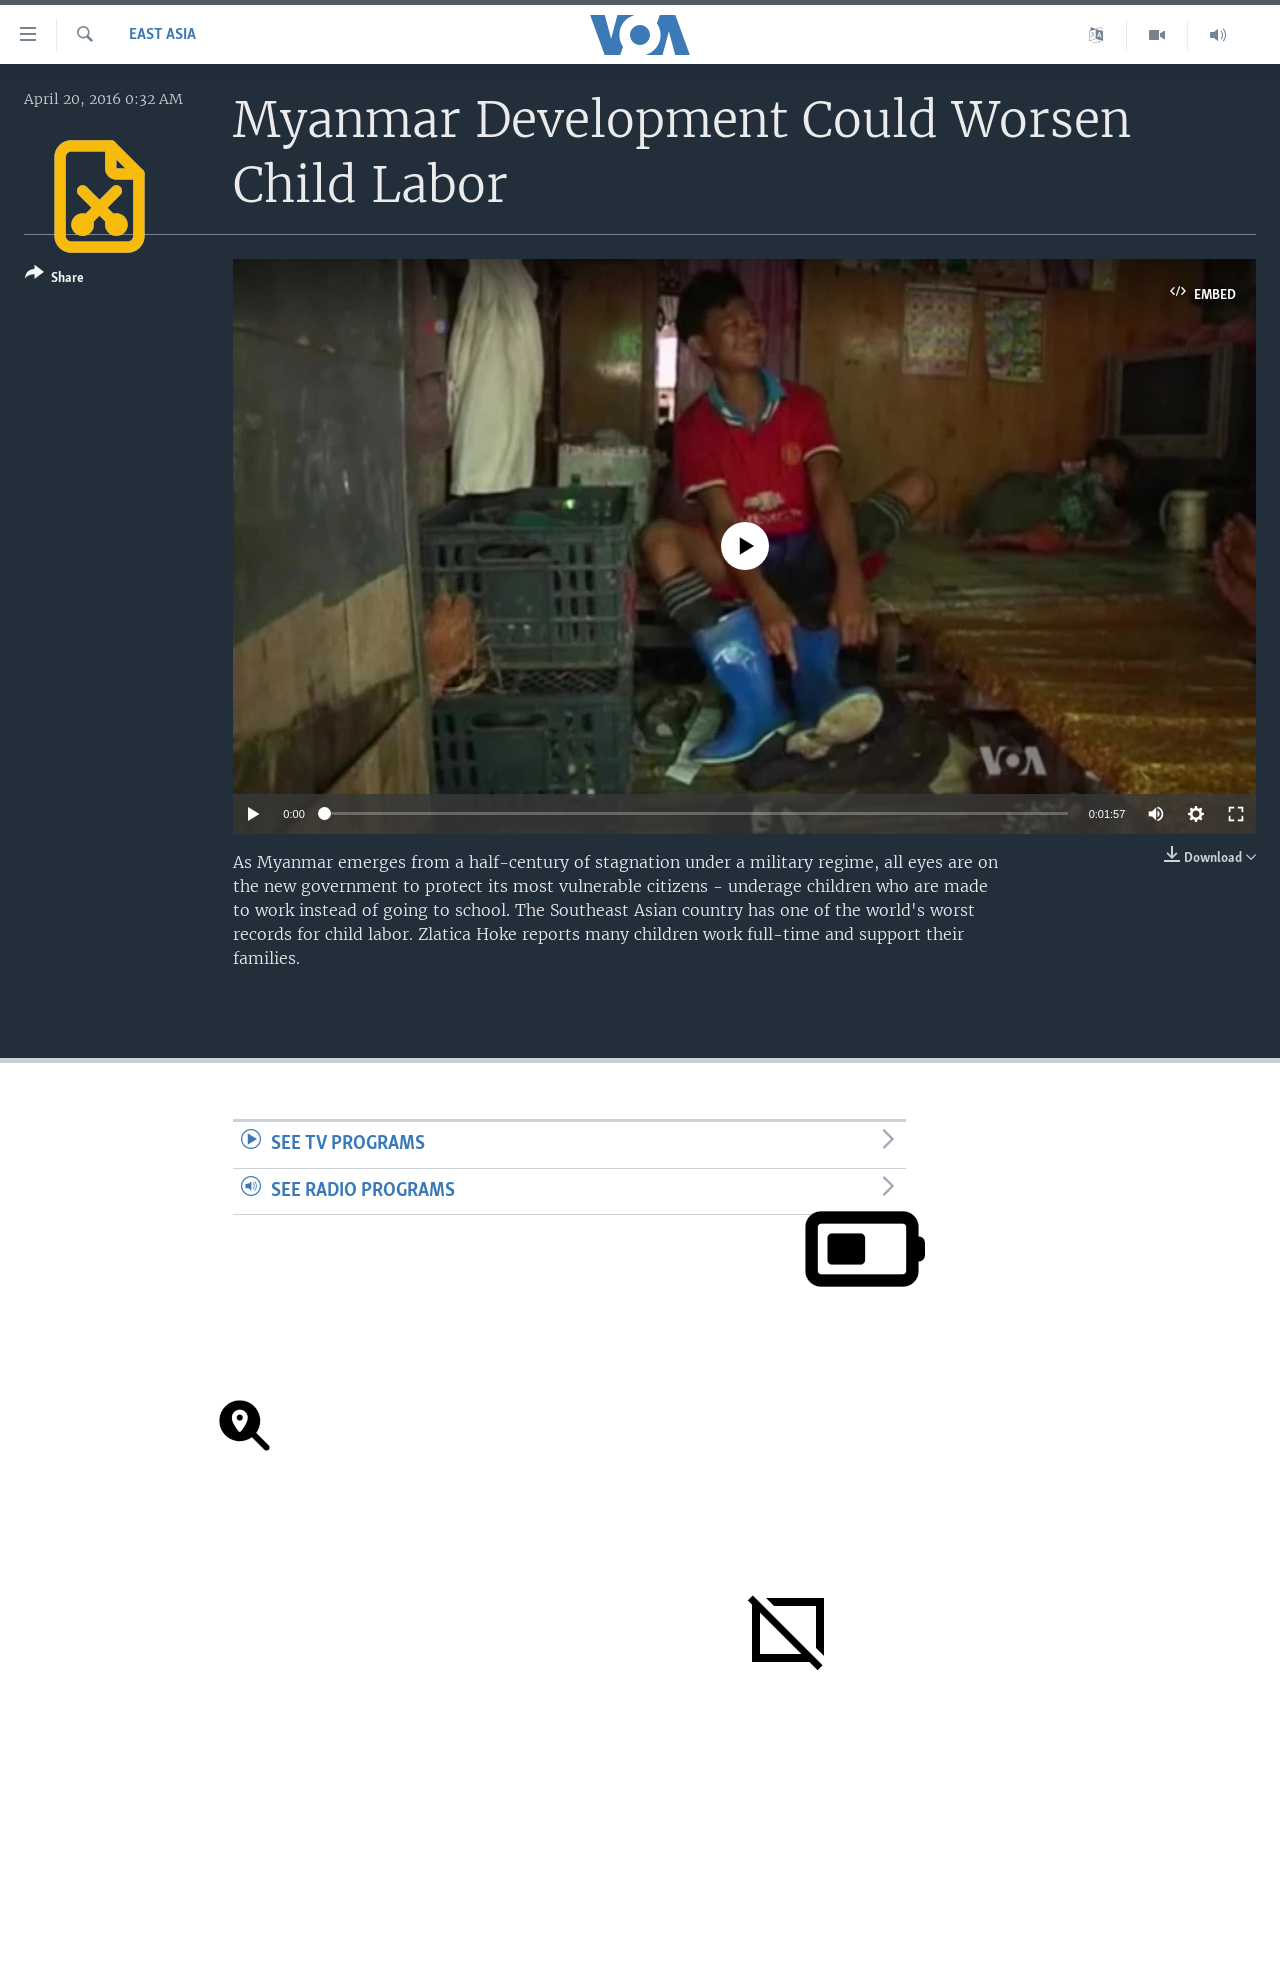  Describe the element at coordinates (244, 1425) in the screenshot. I see `search for a location on the map` at that location.